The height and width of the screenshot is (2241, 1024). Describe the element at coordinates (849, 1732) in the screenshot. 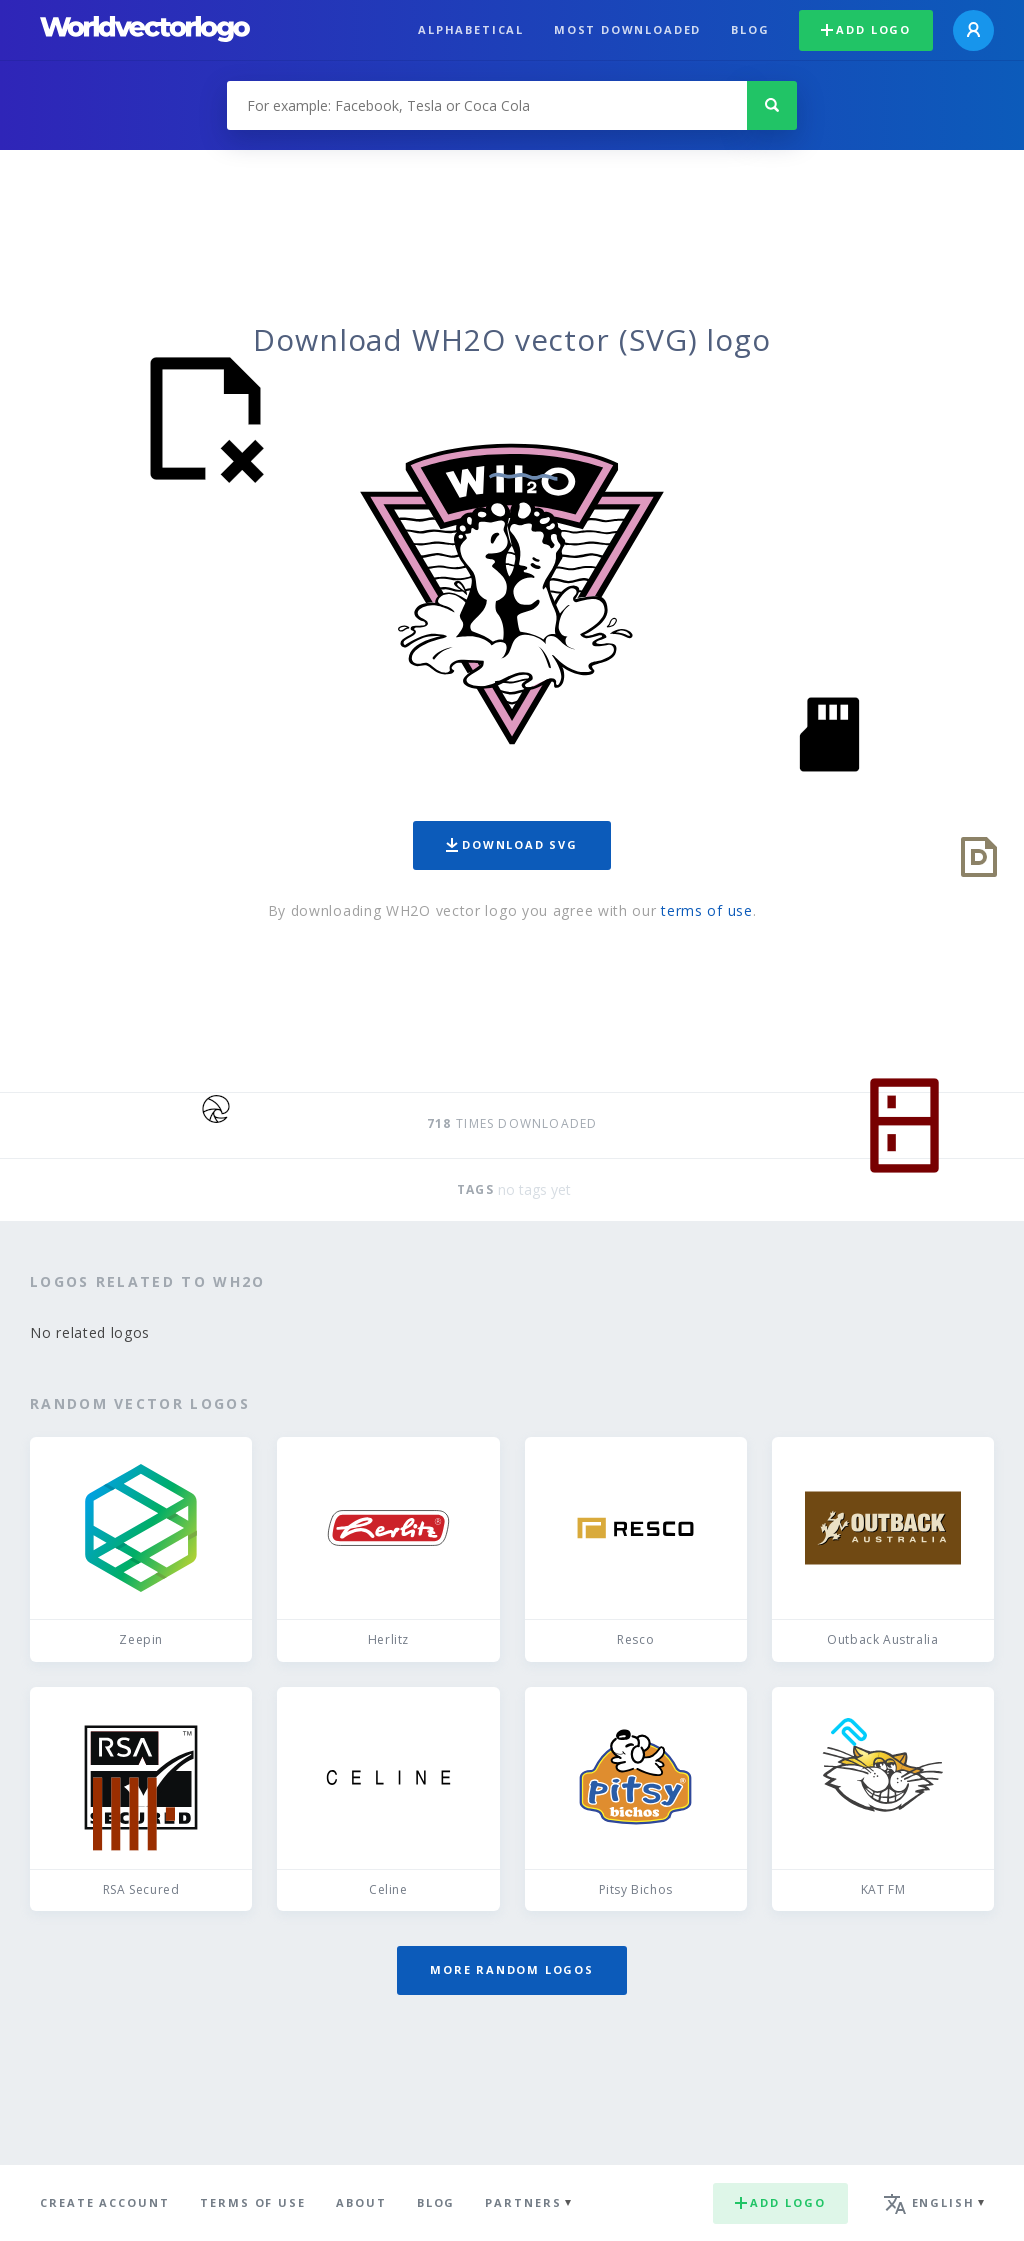

I see `rumahweb company logo` at that location.